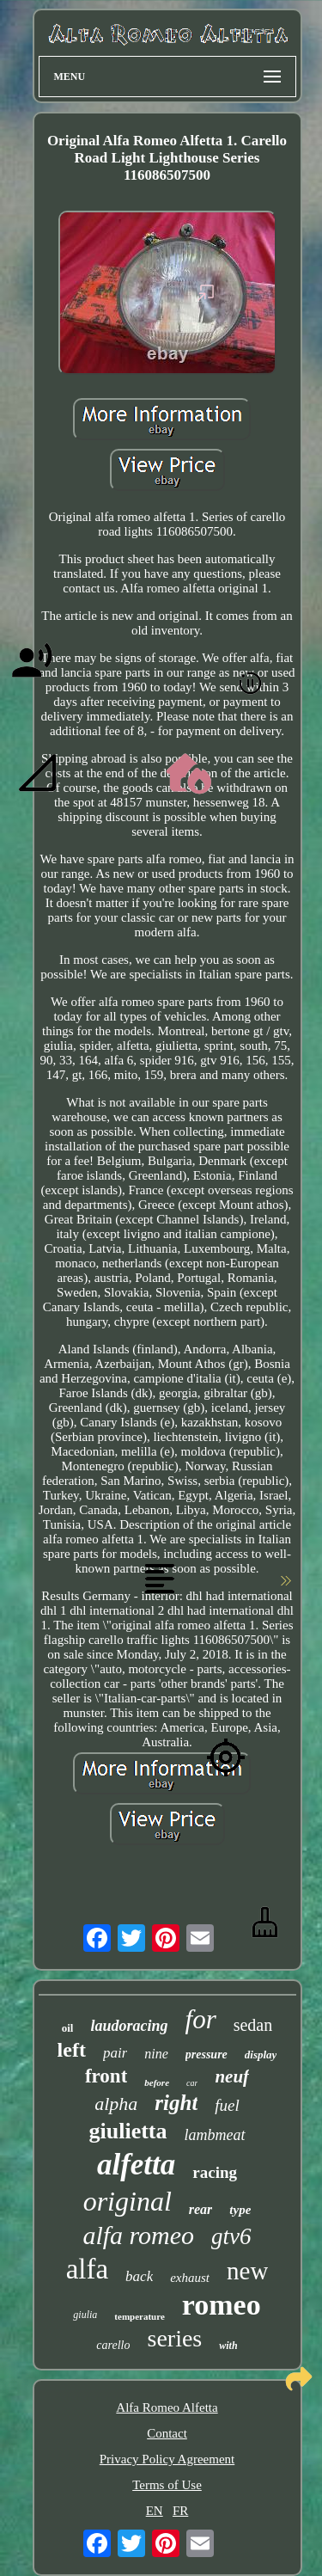  Describe the element at coordinates (264, 1922) in the screenshot. I see `access cleaning or housekeeping services` at that location.